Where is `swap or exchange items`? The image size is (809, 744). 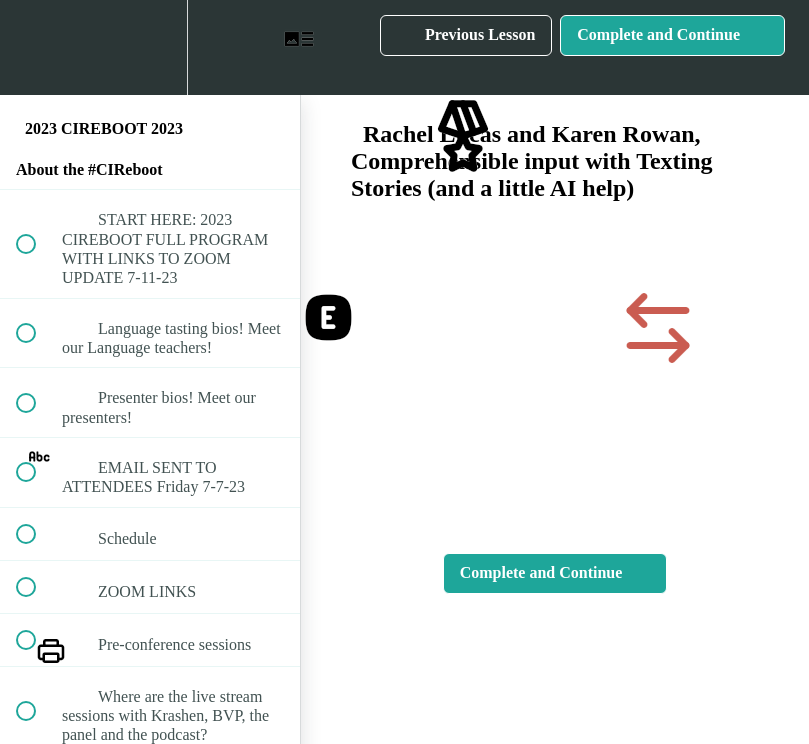 swap or exchange items is located at coordinates (658, 328).